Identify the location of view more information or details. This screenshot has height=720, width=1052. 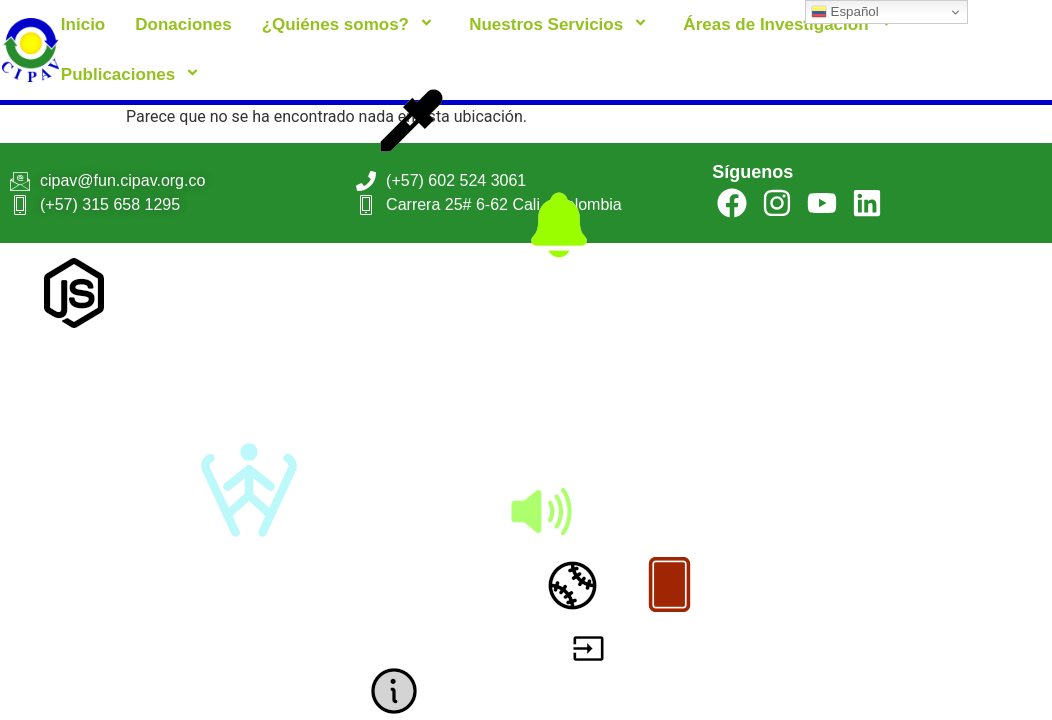
(394, 691).